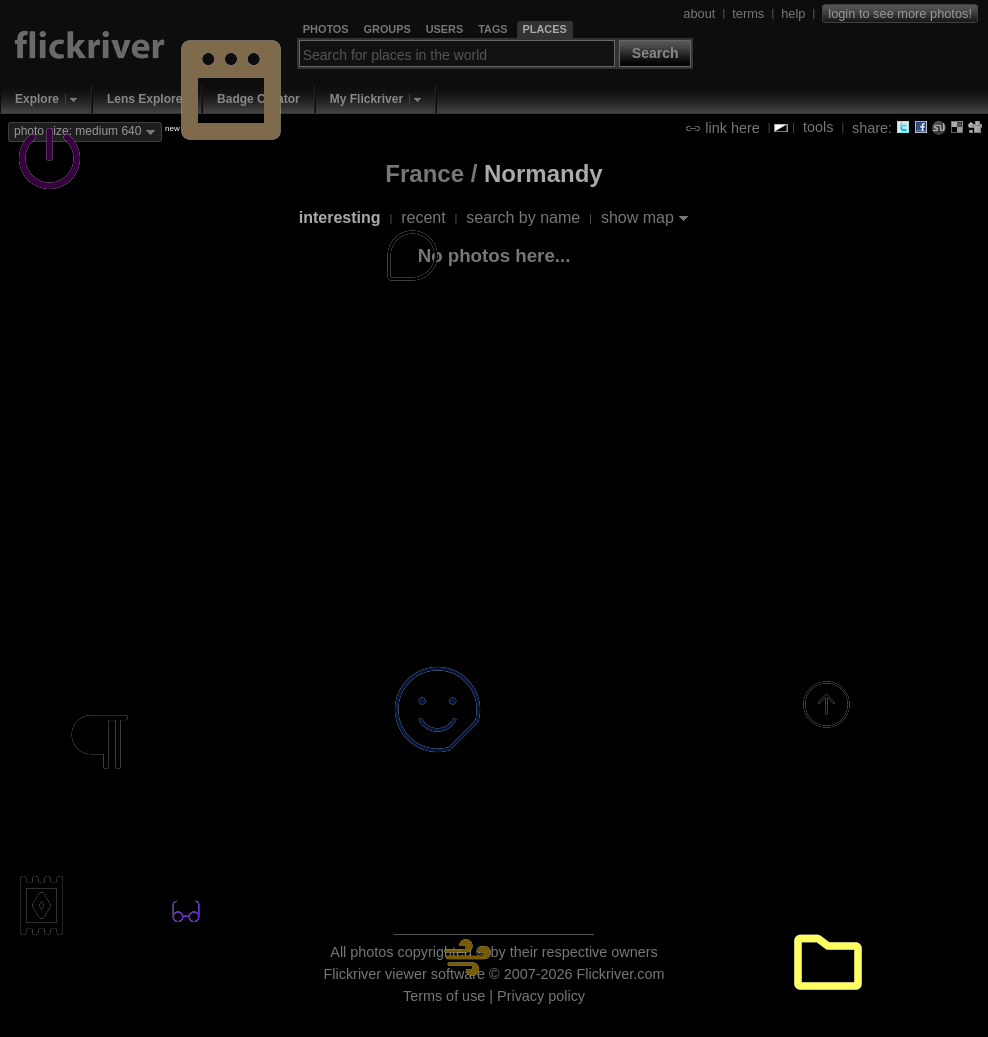  What do you see at coordinates (826, 704) in the screenshot?
I see `upload a file or content` at bounding box center [826, 704].